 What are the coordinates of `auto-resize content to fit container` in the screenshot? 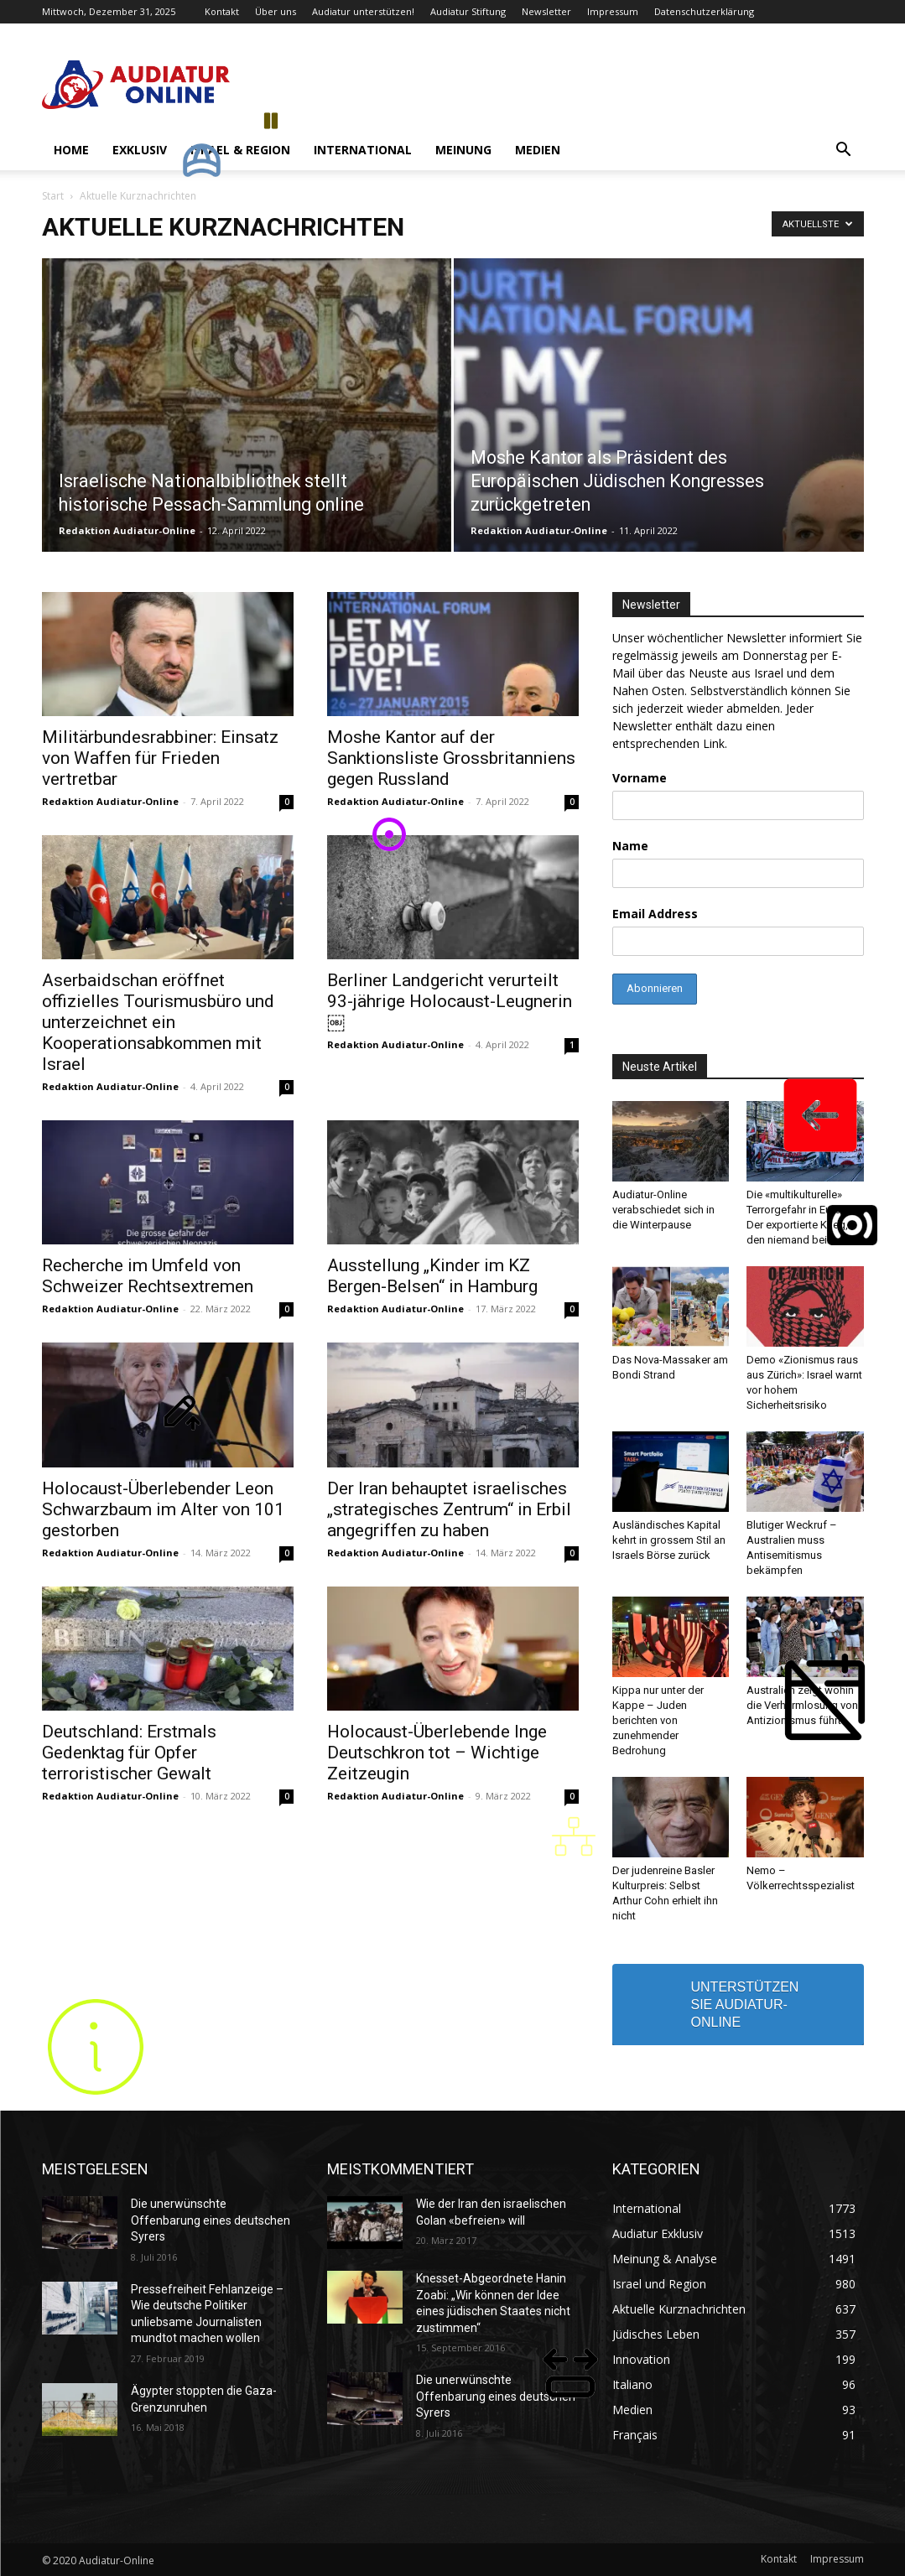 It's located at (570, 2373).